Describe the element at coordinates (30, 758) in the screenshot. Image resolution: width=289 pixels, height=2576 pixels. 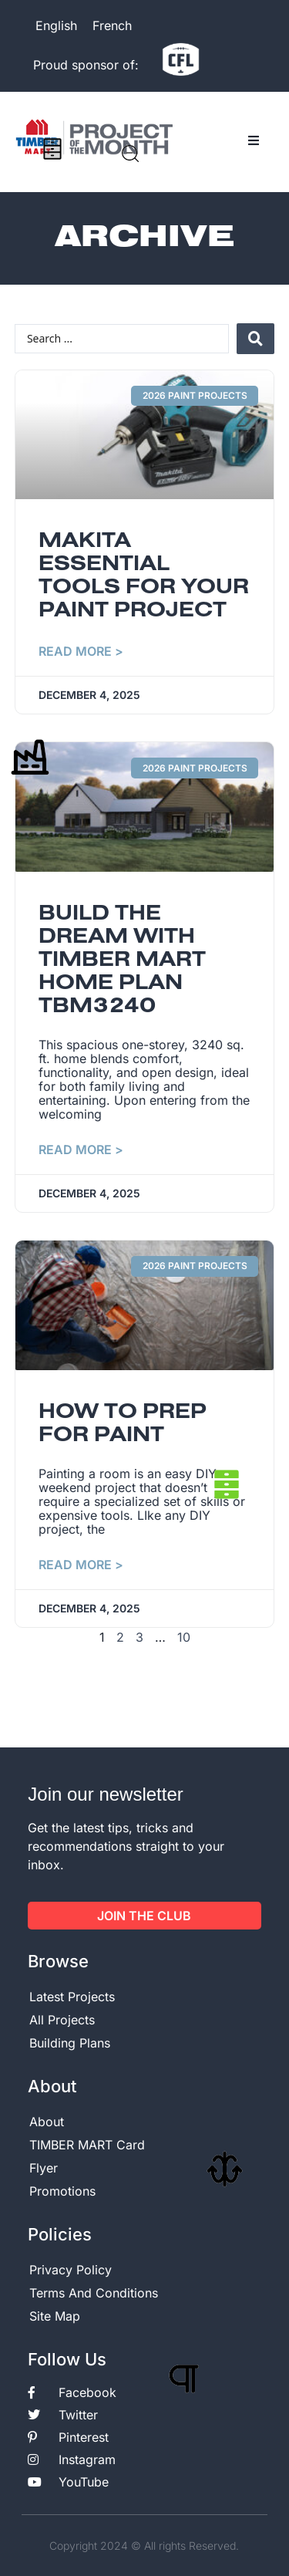
I see `view manufacturing or production settings` at that location.